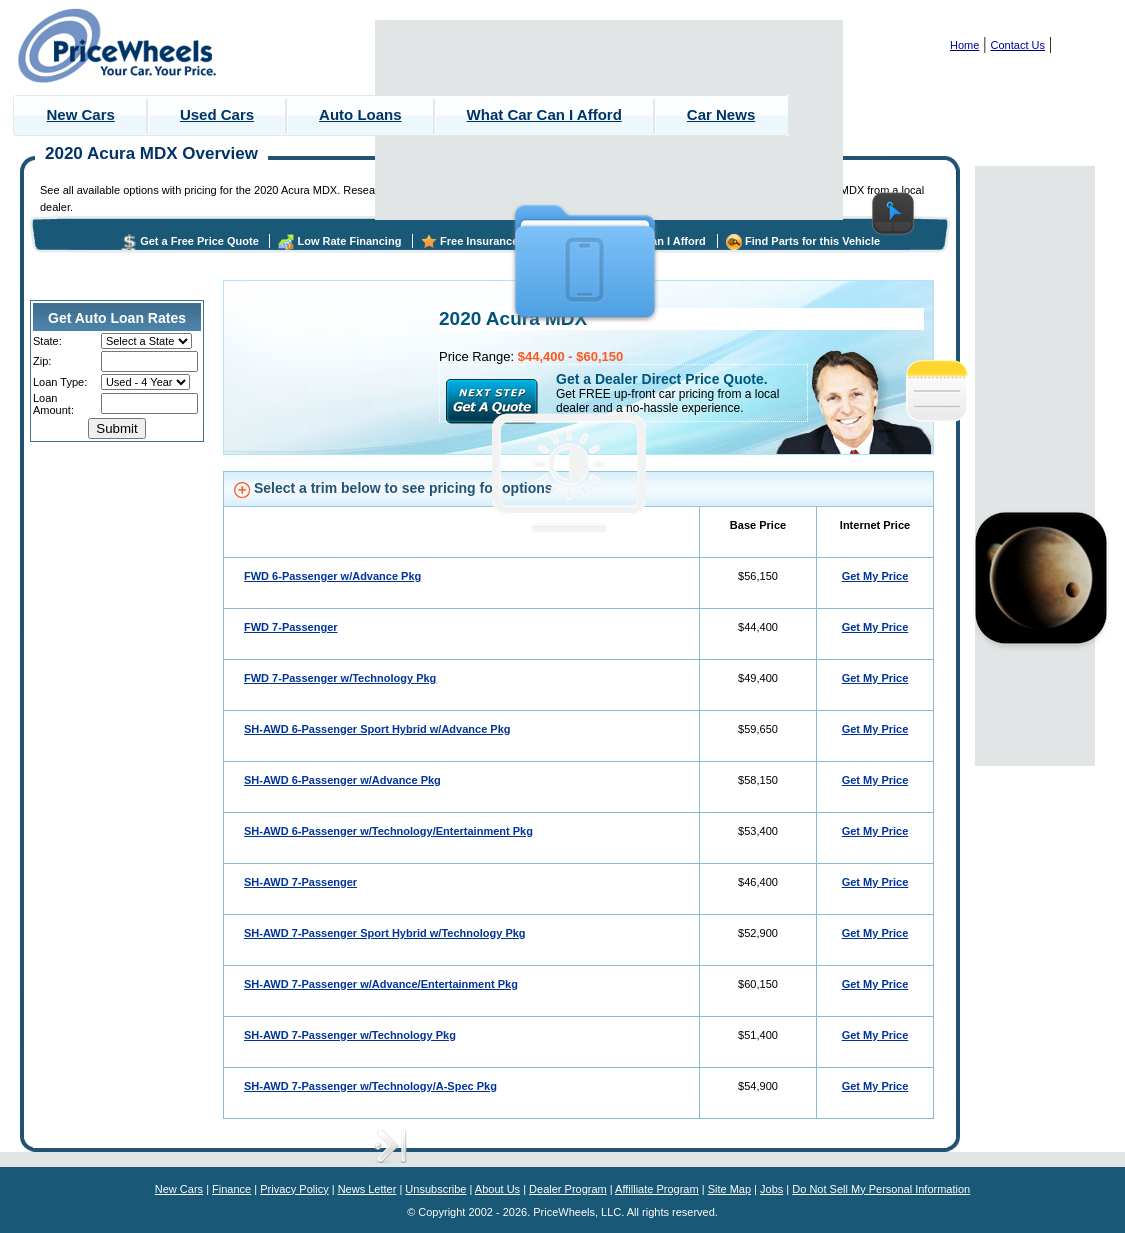  What do you see at coordinates (569, 473) in the screenshot?
I see `adjust display brightness settings` at bounding box center [569, 473].